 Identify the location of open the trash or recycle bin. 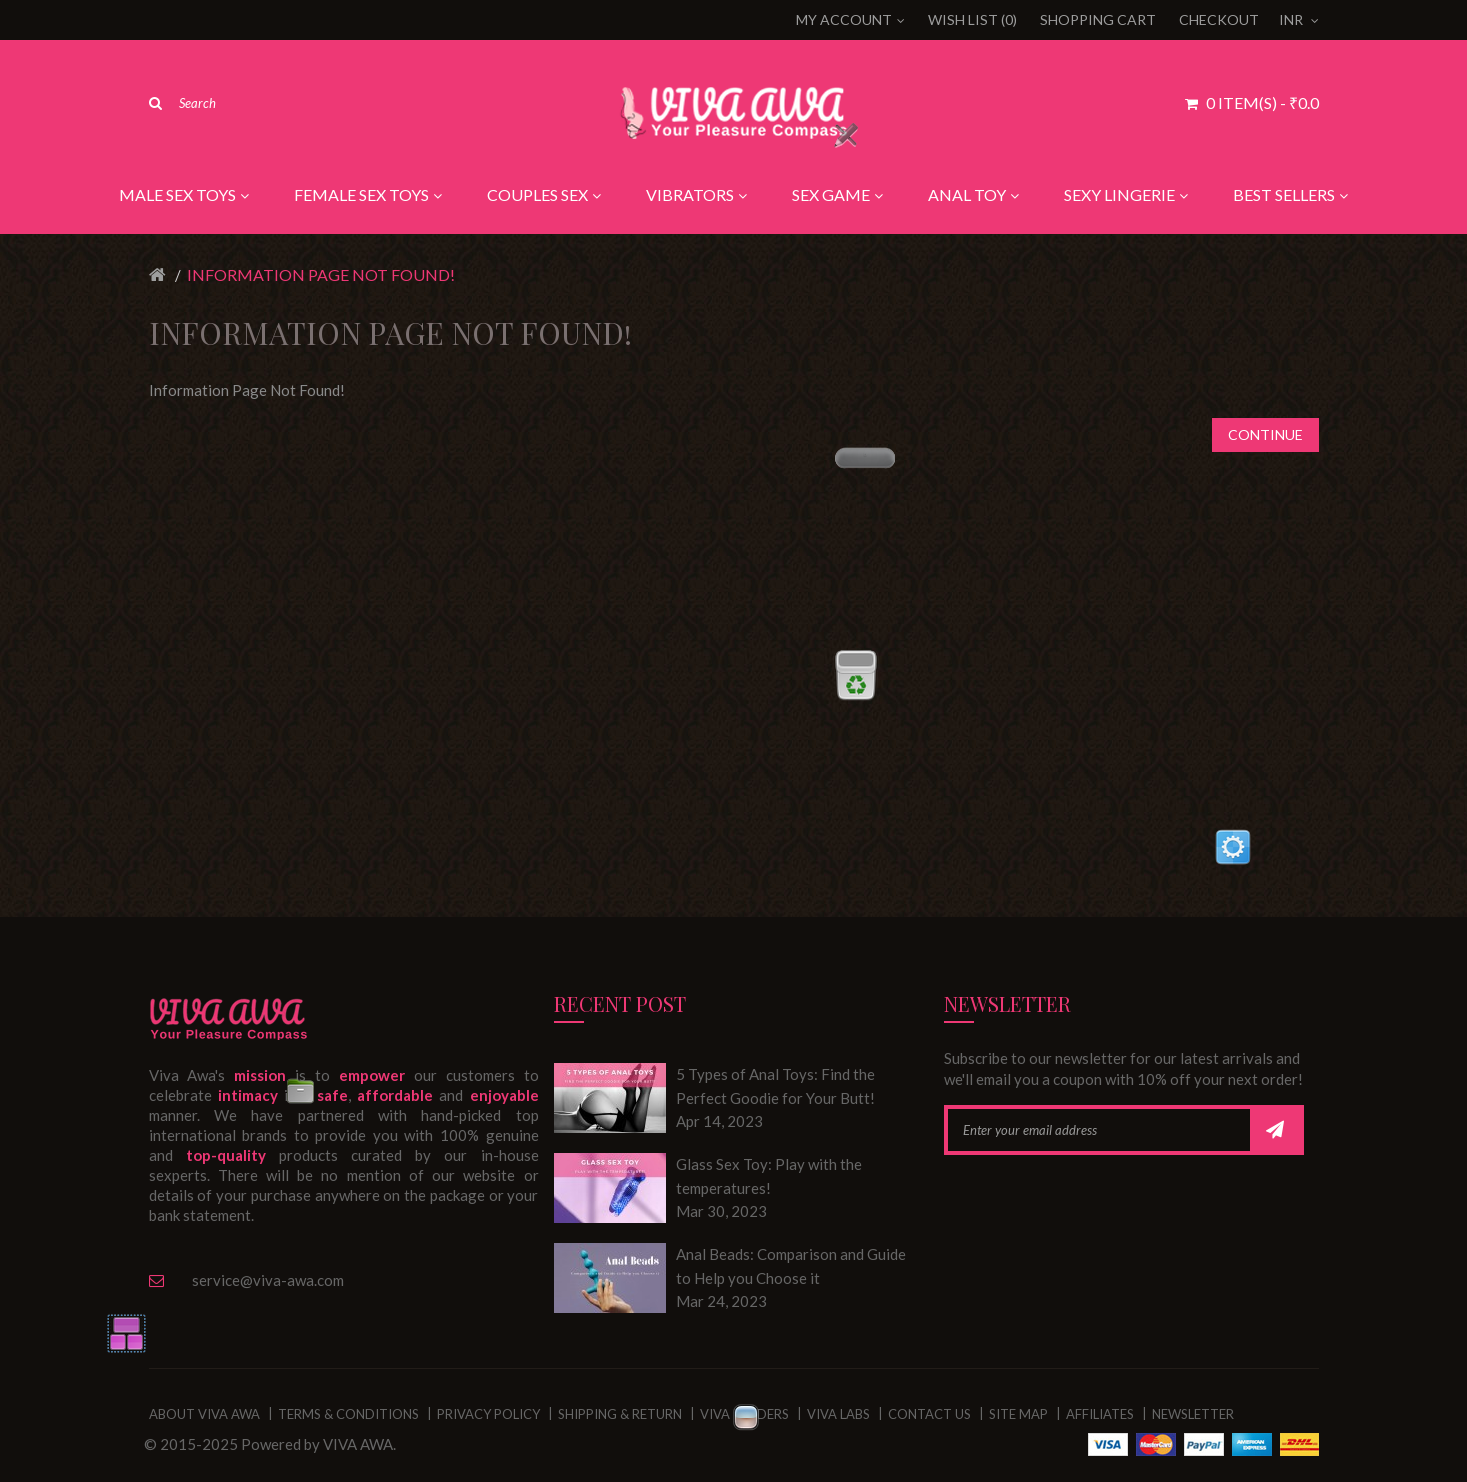
(856, 675).